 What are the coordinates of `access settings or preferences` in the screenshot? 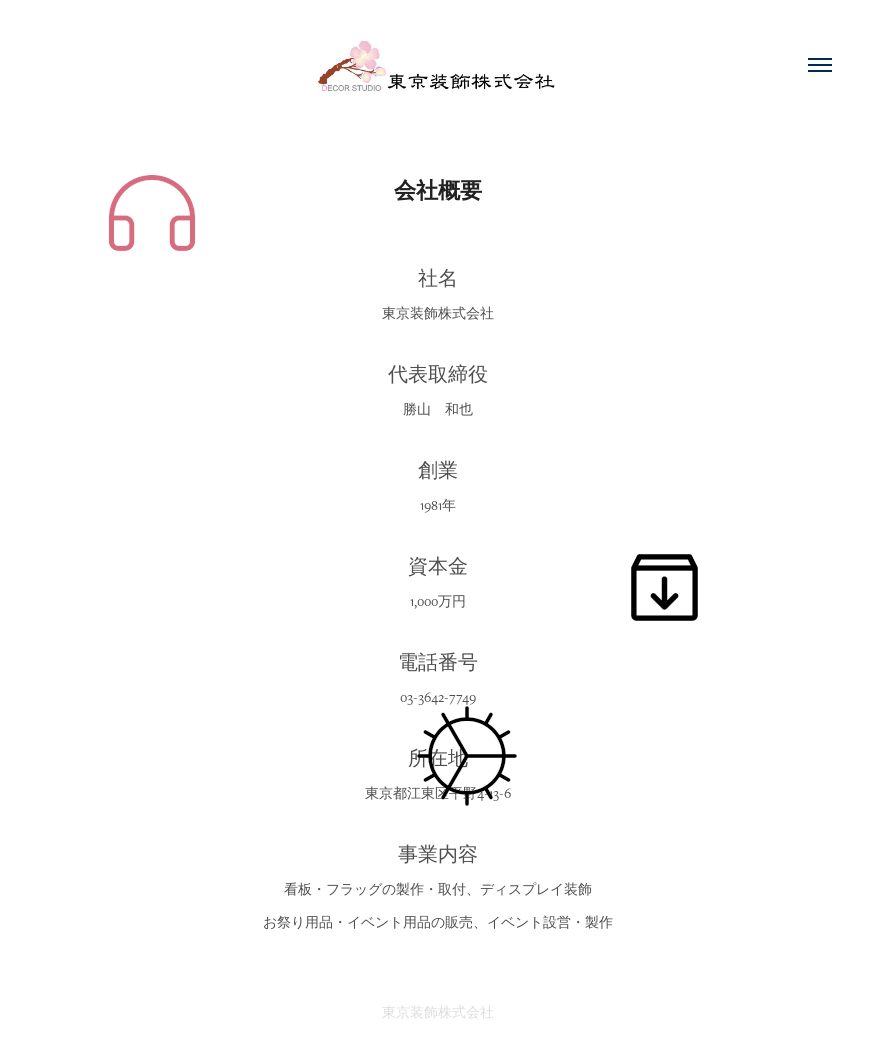 It's located at (467, 756).